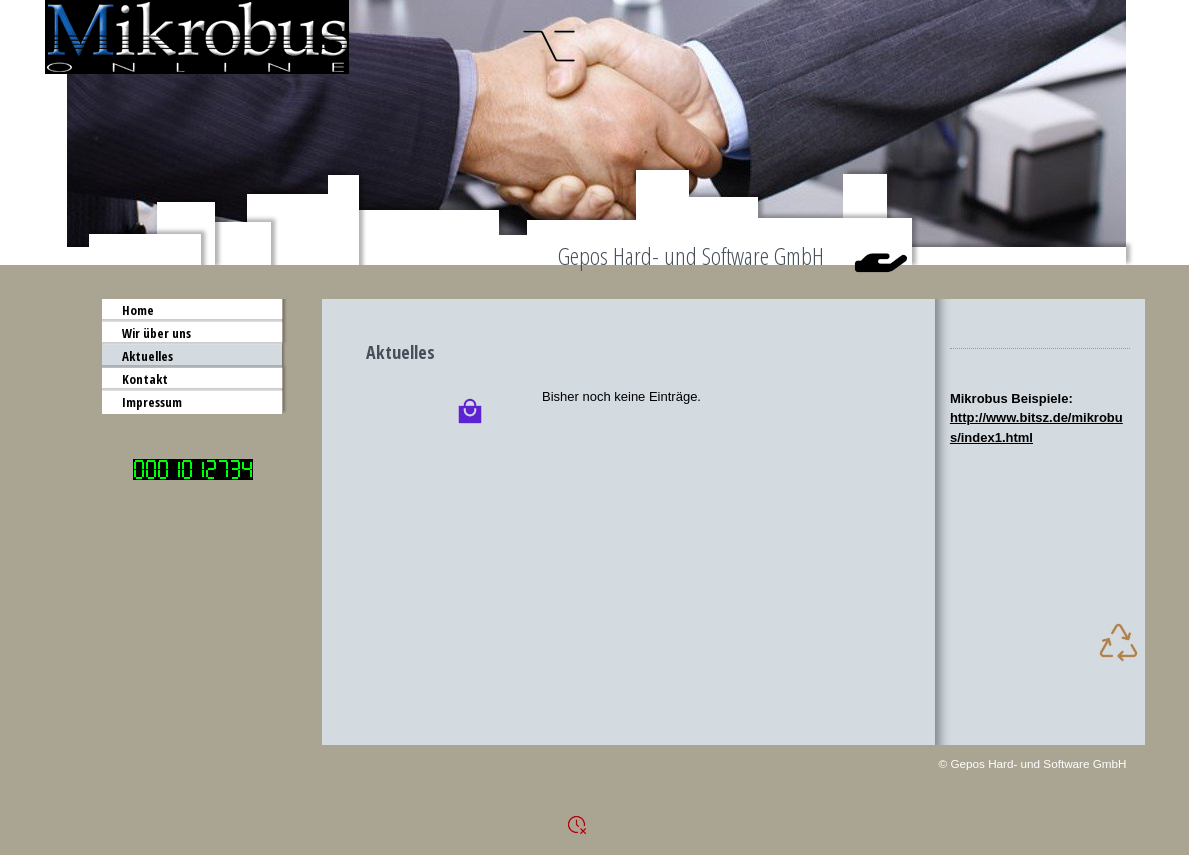 This screenshot has width=1189, height=855. What do you see at coordinates (576, 824) in the screenshot?
I see `cancel a scheduled event or timer` at bounding box center [576, 824].